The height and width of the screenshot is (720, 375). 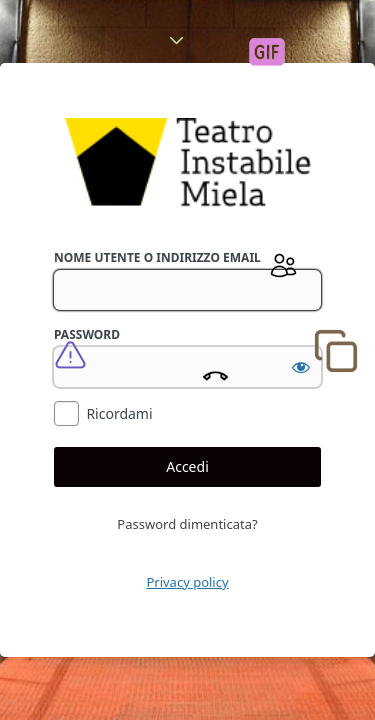 I want to click on end the current phone call, so click(x=215, y=376).